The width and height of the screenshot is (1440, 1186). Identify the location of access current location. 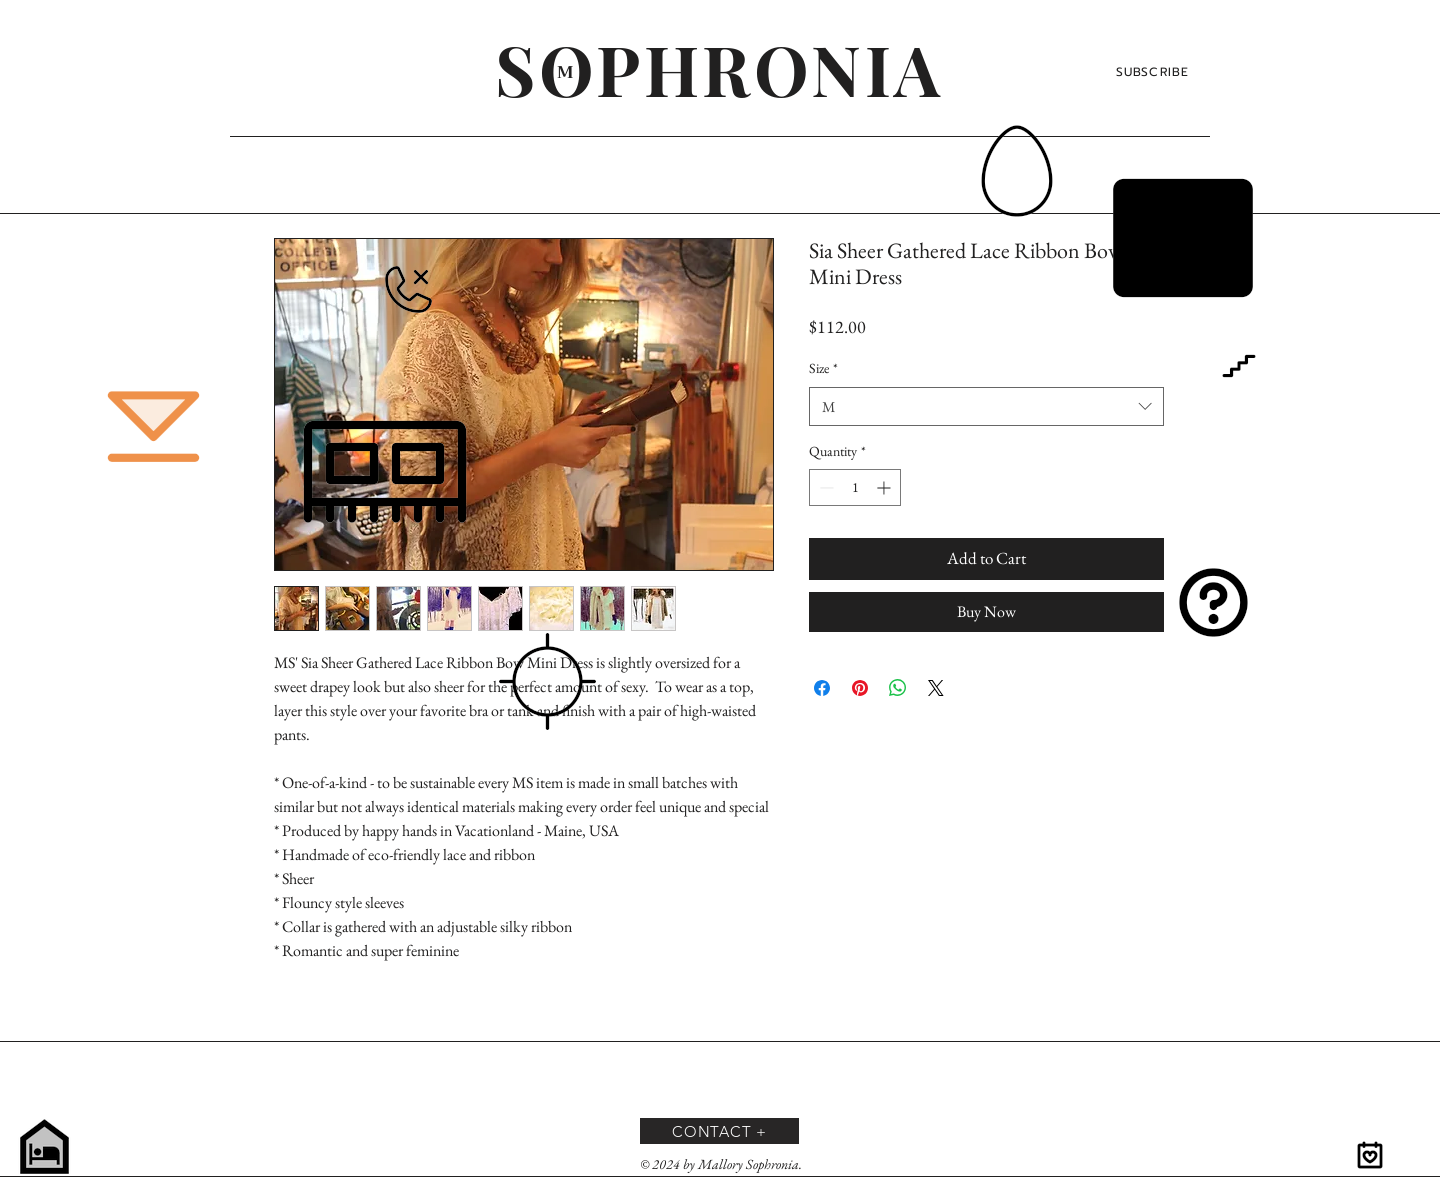
(547, 681).